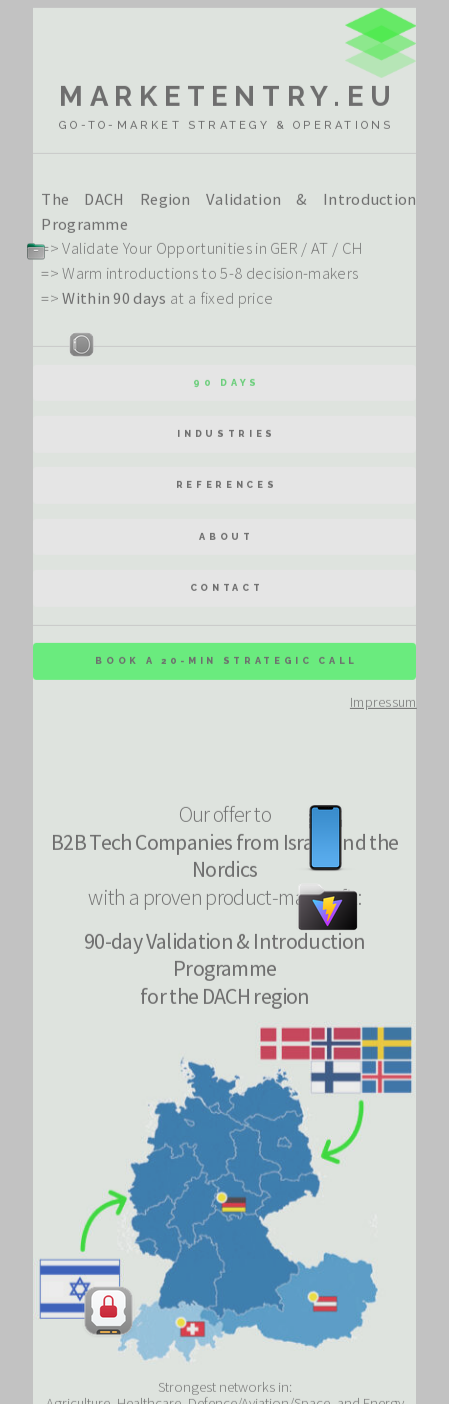 This screenshot has width=449, height=1404. Describe the element at coordinates (325, 838) in the screenshot. I see `iPhone 11 device icon` at that location.